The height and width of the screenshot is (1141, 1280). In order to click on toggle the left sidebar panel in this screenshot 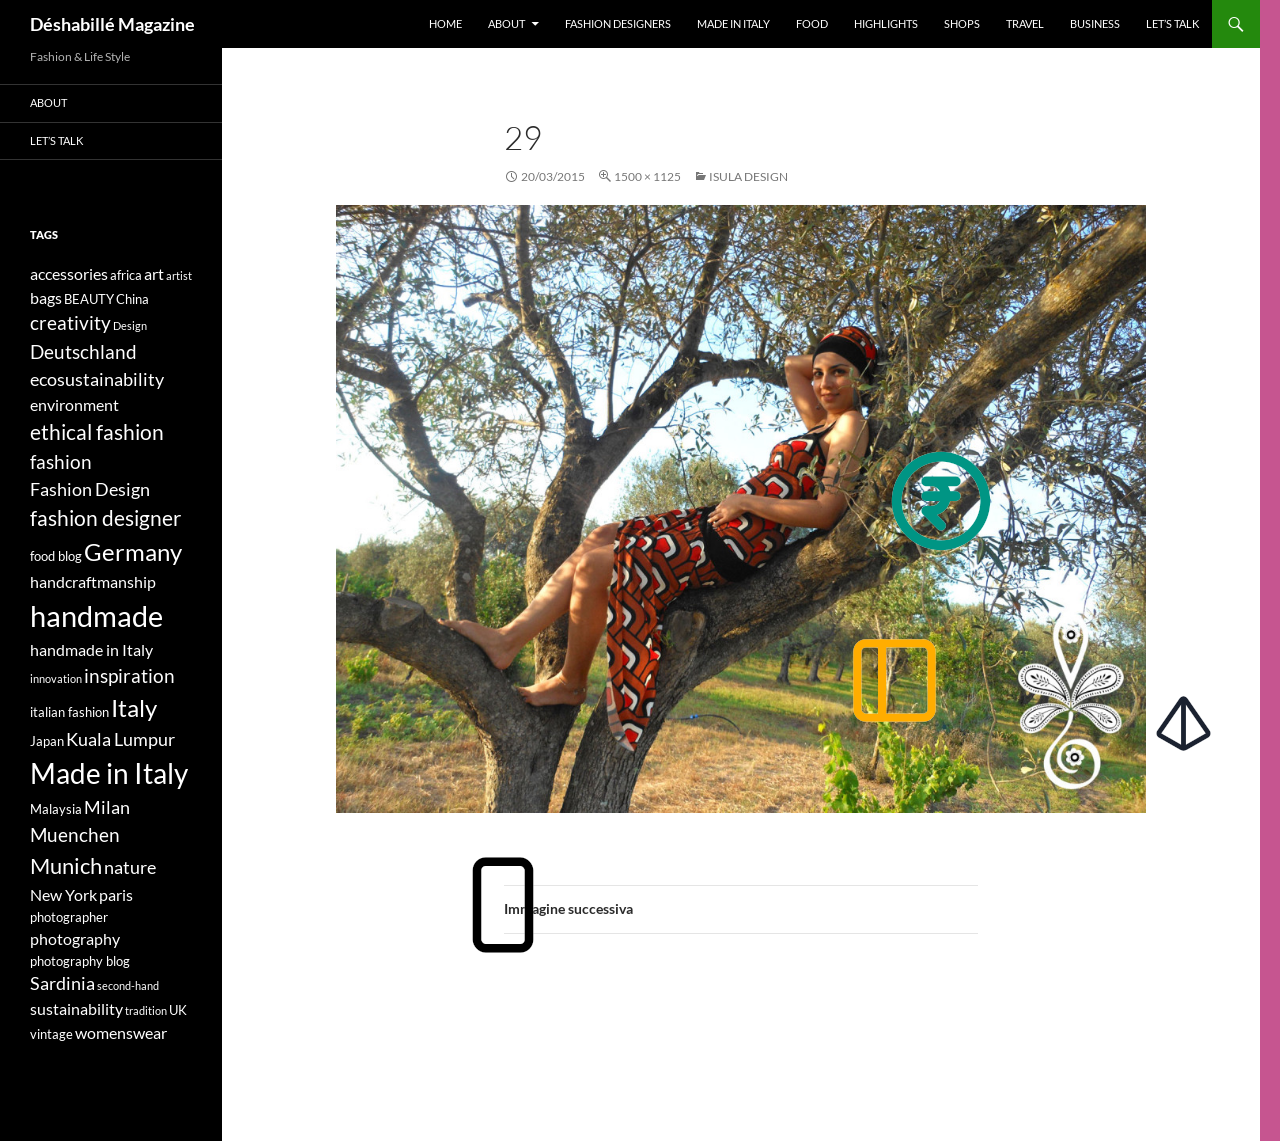, I will do `click(894, 680)`.